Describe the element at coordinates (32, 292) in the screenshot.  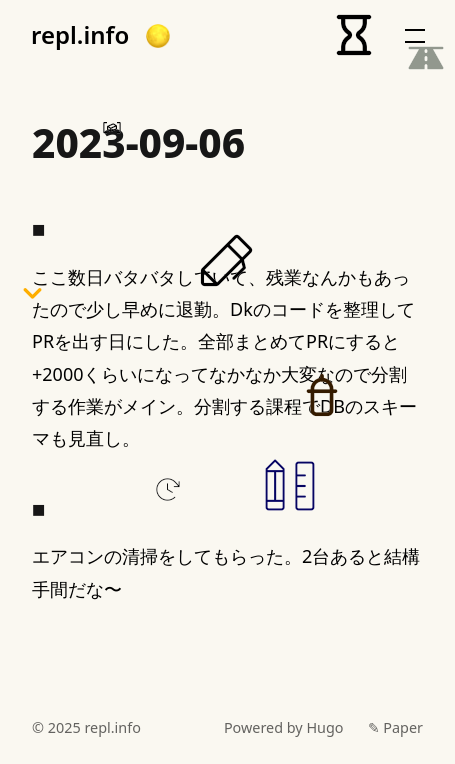
I see `expand a dropdown menu or collapsed section` at that location.